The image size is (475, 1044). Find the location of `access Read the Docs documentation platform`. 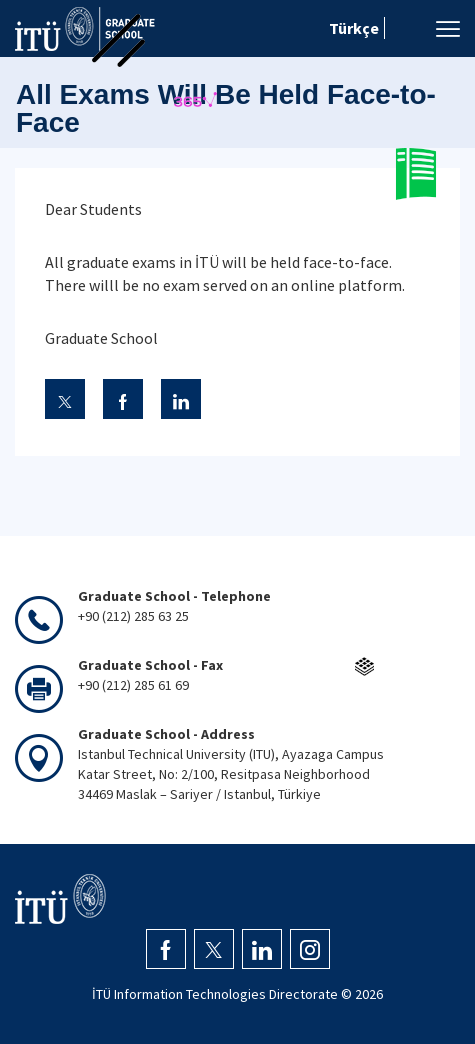

access Read the Docs documentation platform is located at coordinates (416, 174).